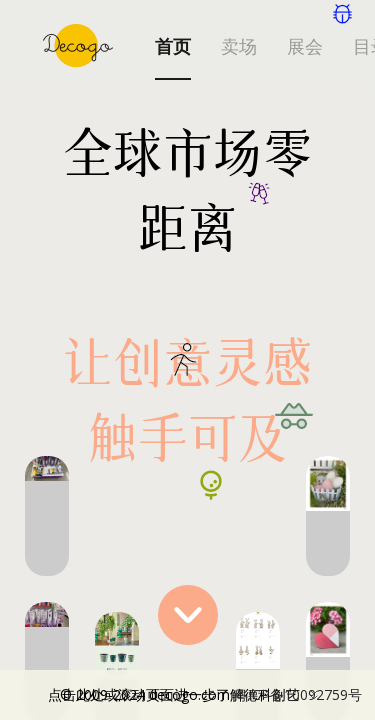 The image size is (375, 720). Describe the element at coordinates (294, 416) in the screenshot. I see `enable incognito or private browsing mode` at that location.